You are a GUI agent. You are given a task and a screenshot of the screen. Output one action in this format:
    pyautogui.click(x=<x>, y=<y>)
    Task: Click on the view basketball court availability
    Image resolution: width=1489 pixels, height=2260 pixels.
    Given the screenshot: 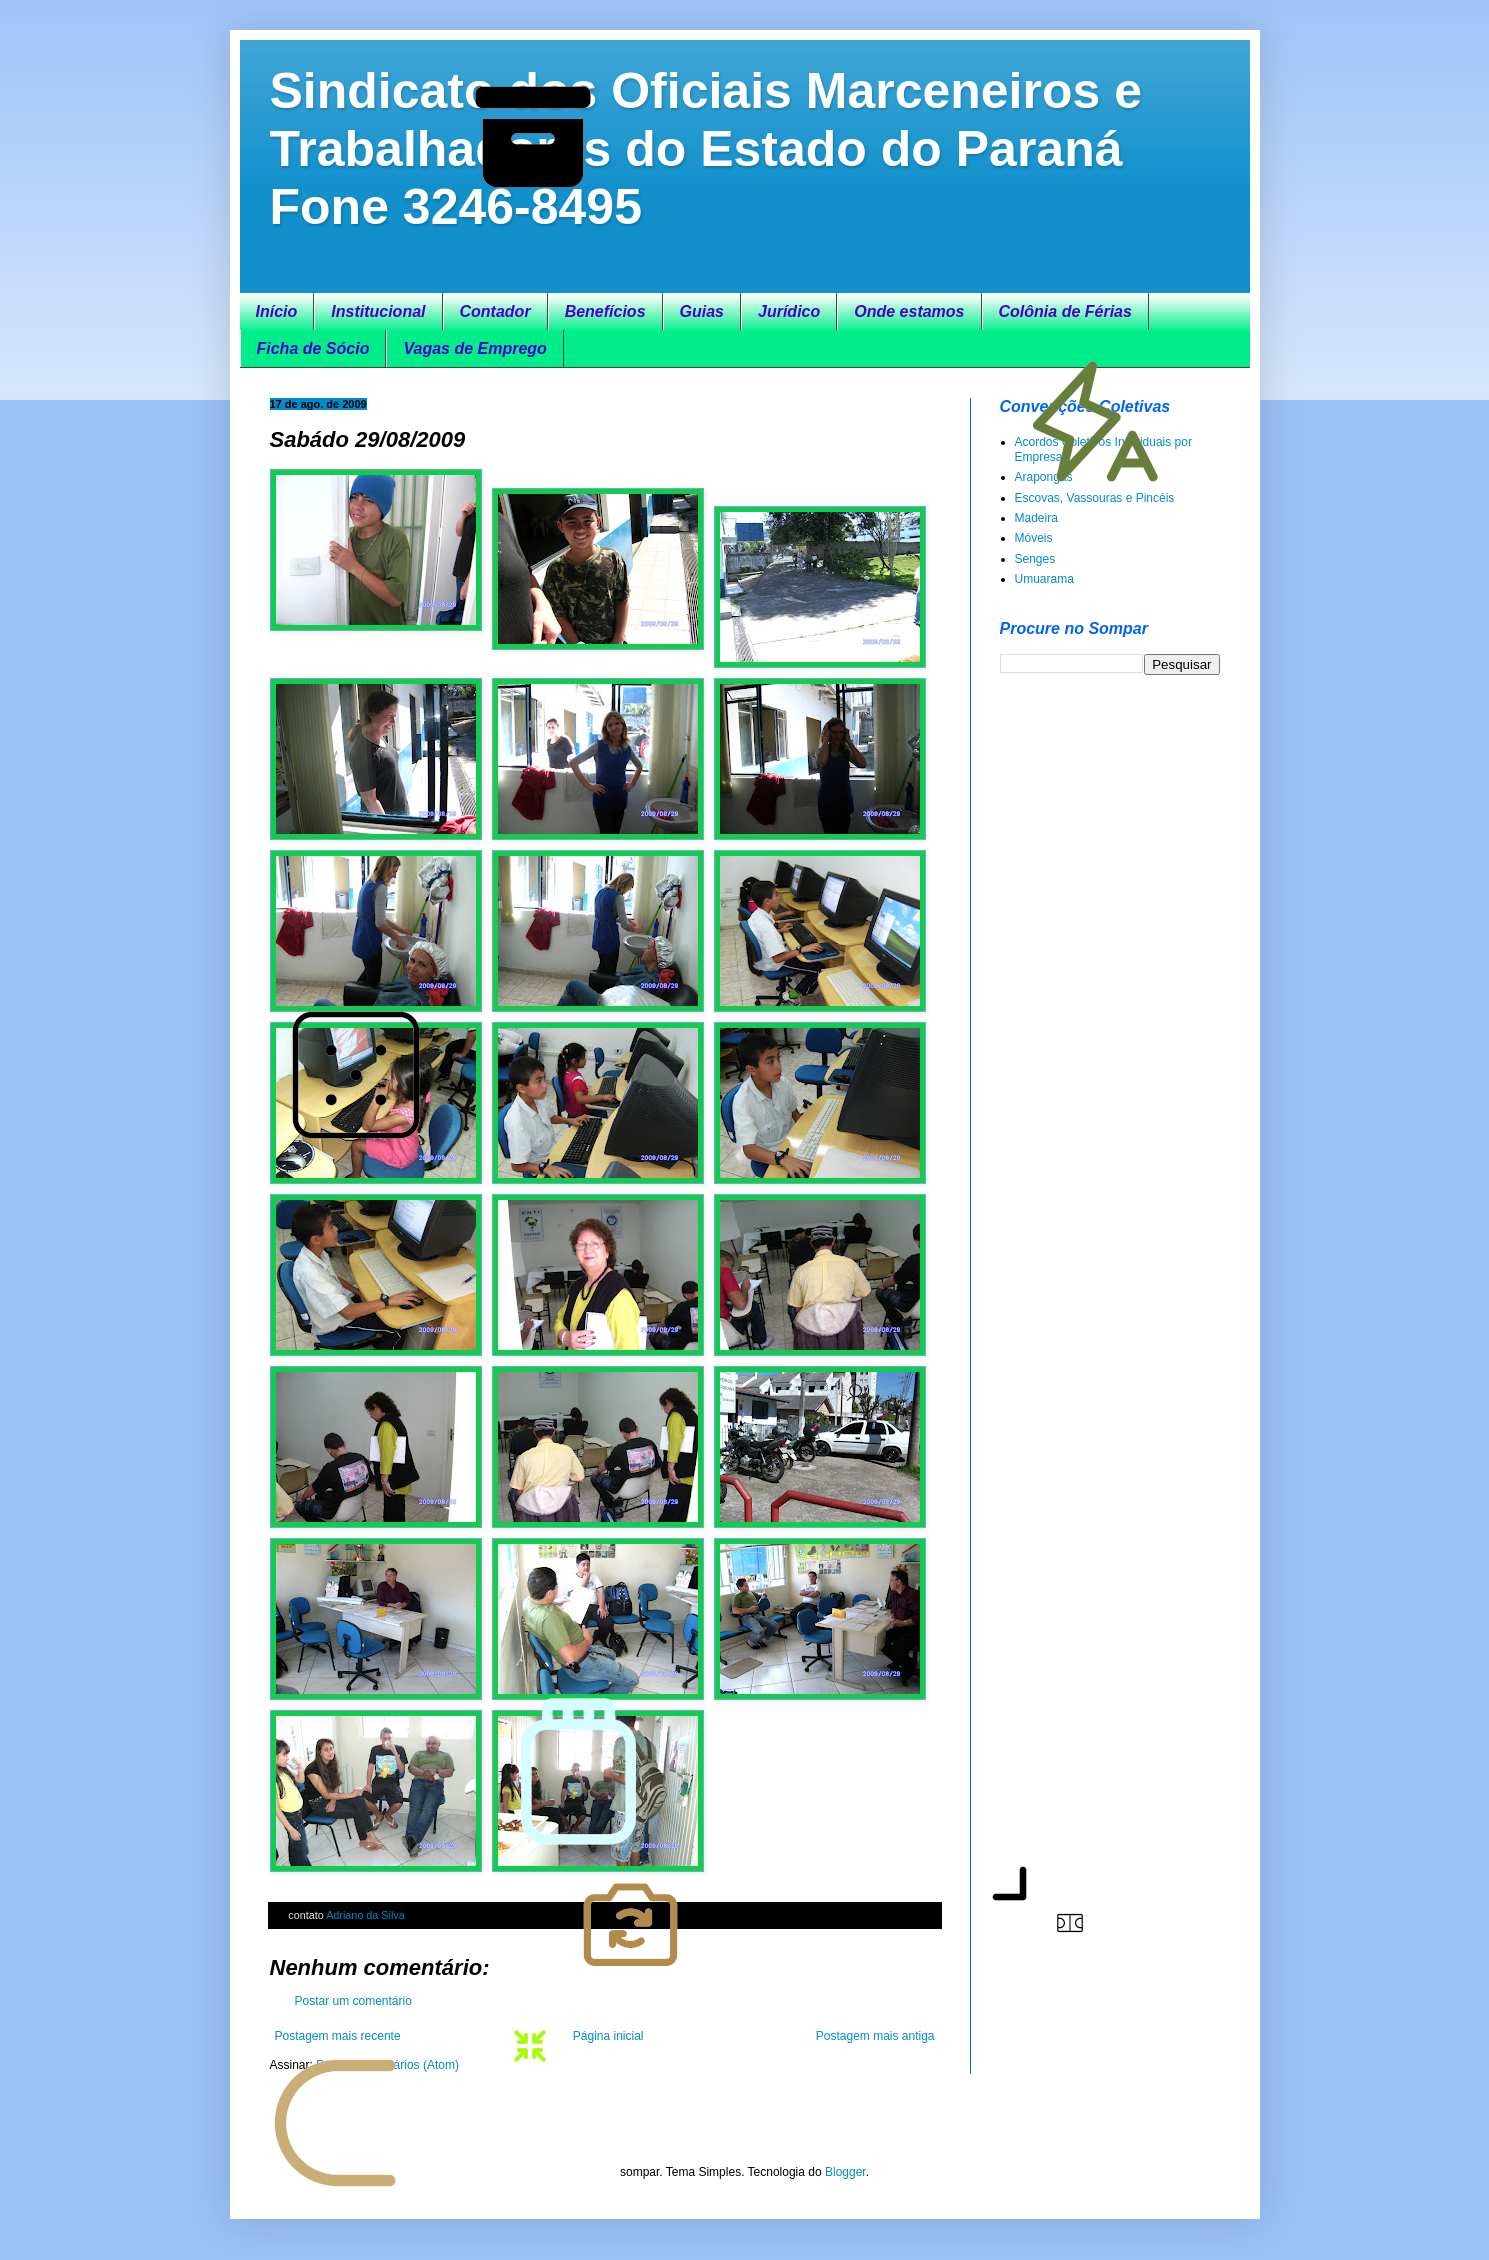 What is the action you would take?
    pyautogui.click(x=1070, y=1923)
    